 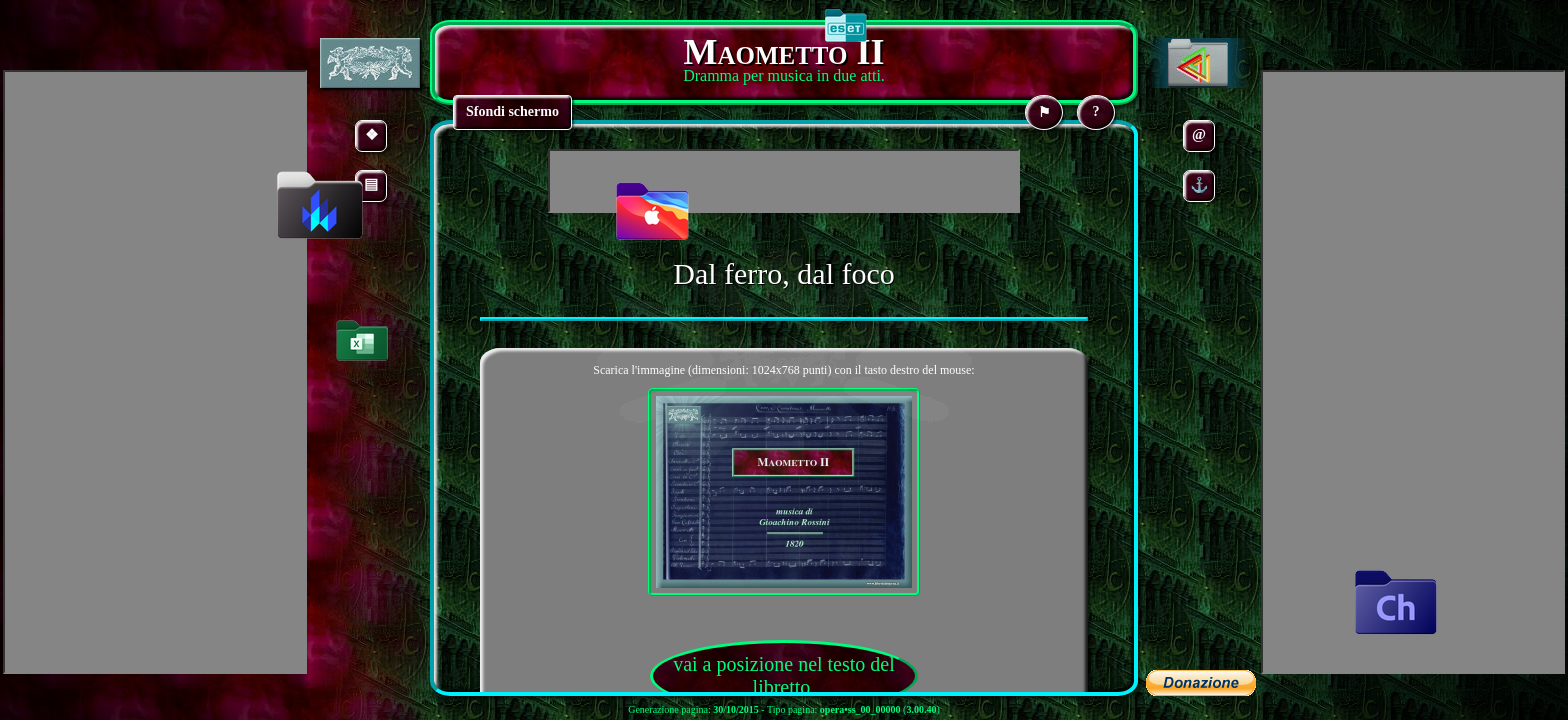 I want to click on open adobe character animator project folder, so click(x=1395, y=604).